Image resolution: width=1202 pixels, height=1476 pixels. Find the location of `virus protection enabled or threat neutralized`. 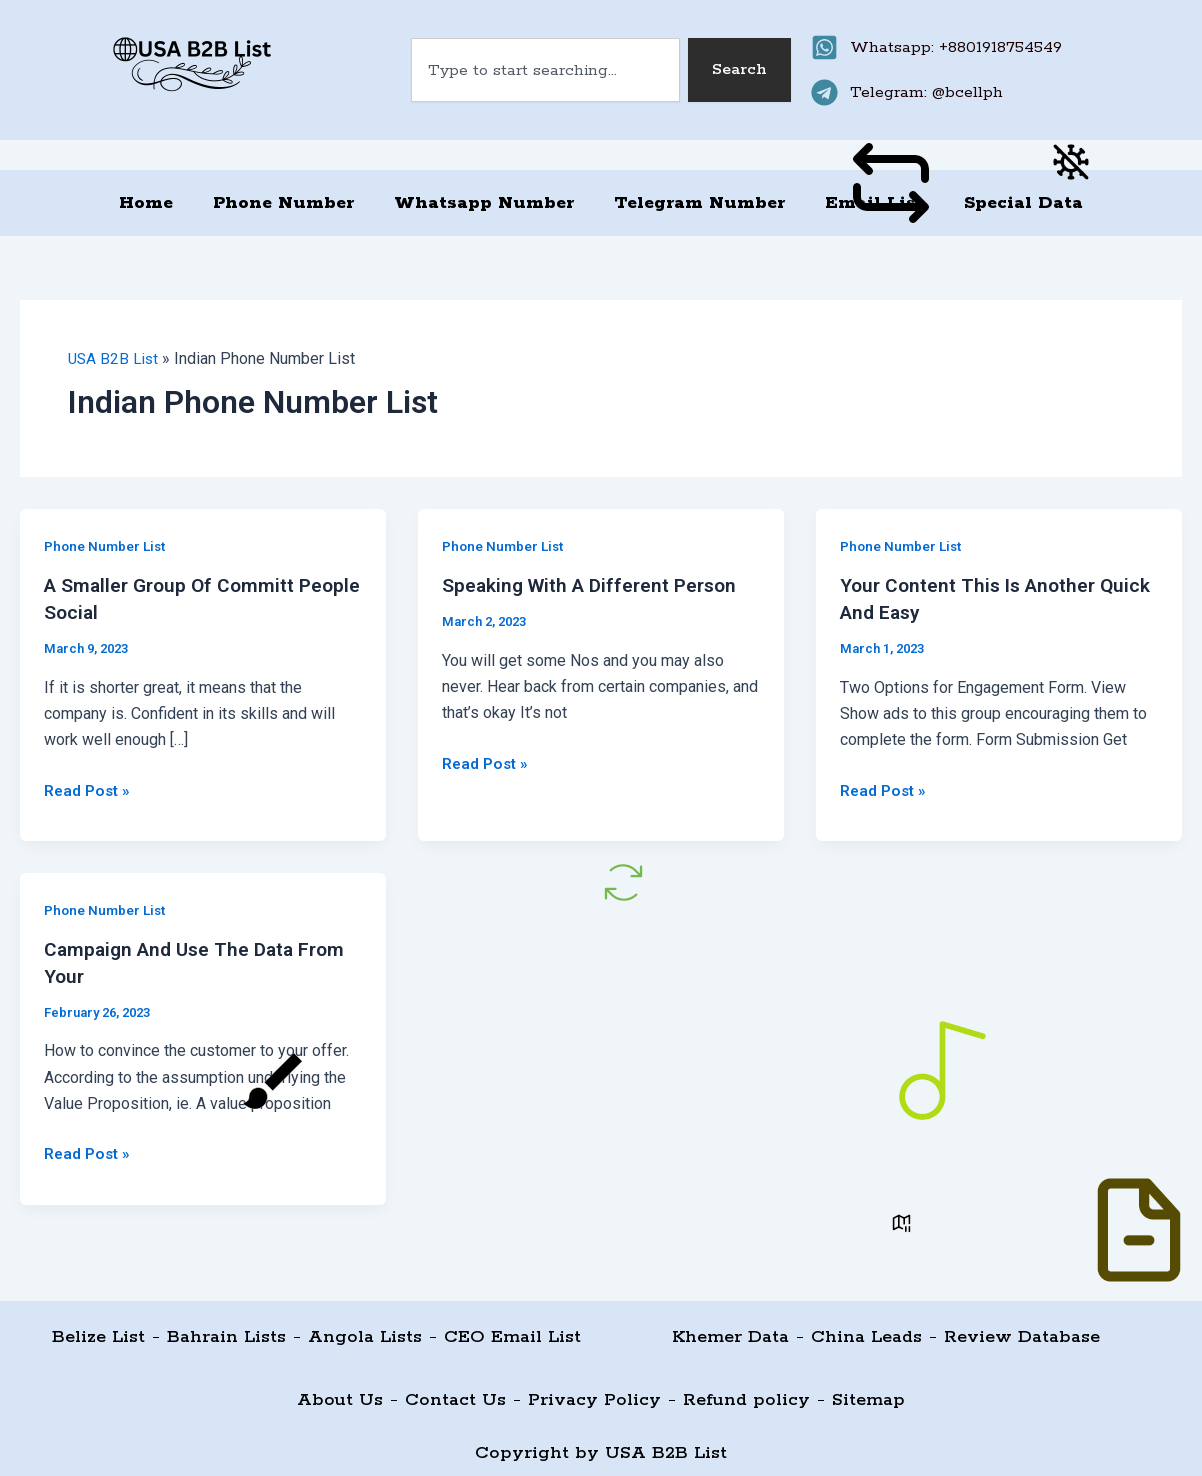

virus protection enabled or threat neutralized is located at coordinates (1071, 162).